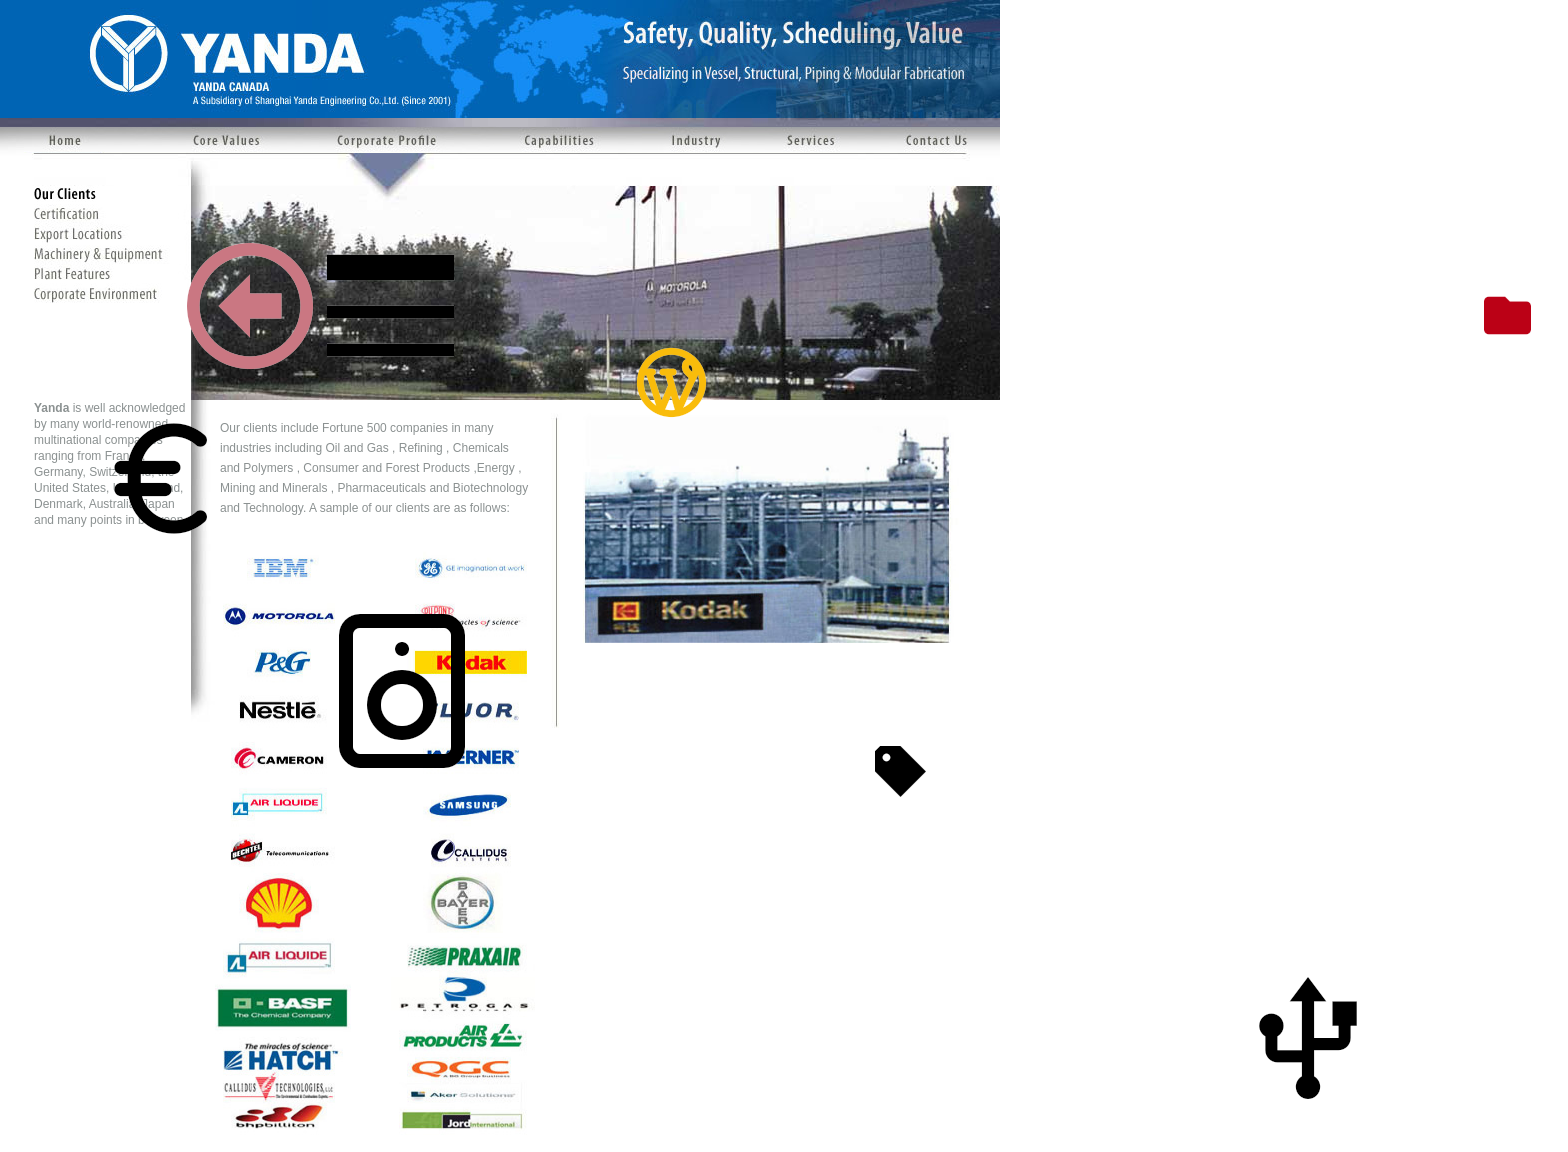  I want to click on go back to the previous screen, so click(250, 306).